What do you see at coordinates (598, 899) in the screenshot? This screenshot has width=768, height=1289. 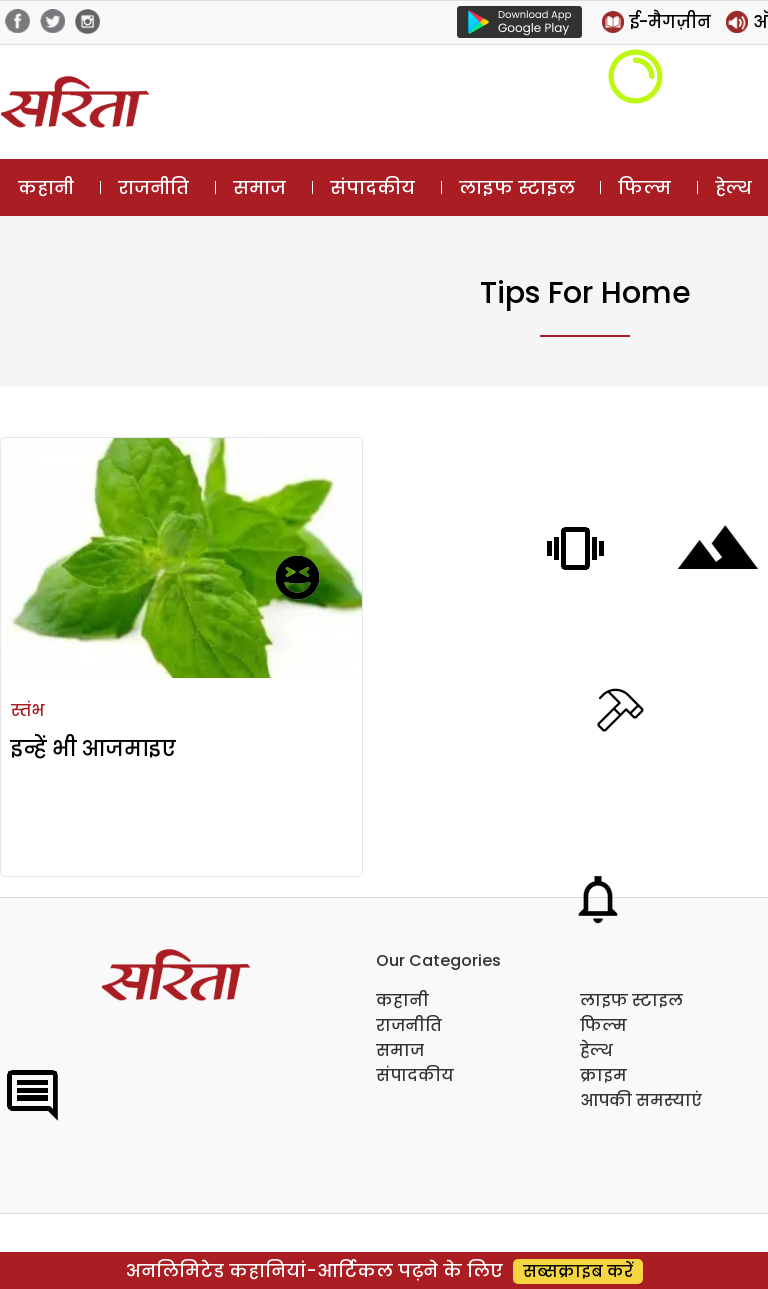 I see `view notifications` at bounding box center [598, 899].